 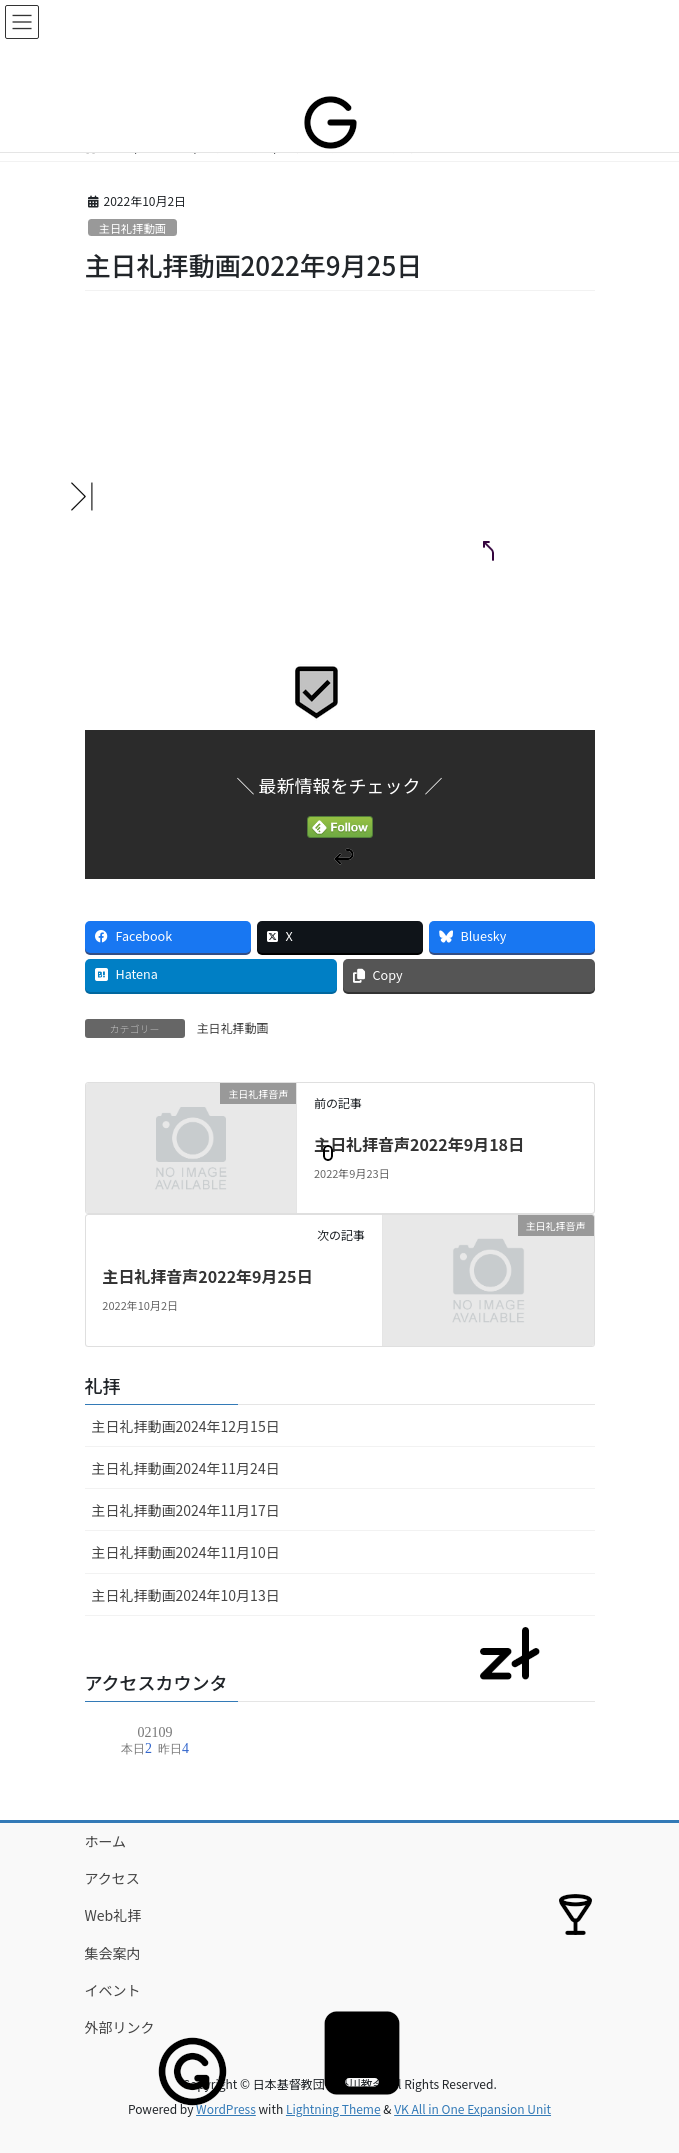 I want to click on bear left at the next turn, so click(x=488, y=551).